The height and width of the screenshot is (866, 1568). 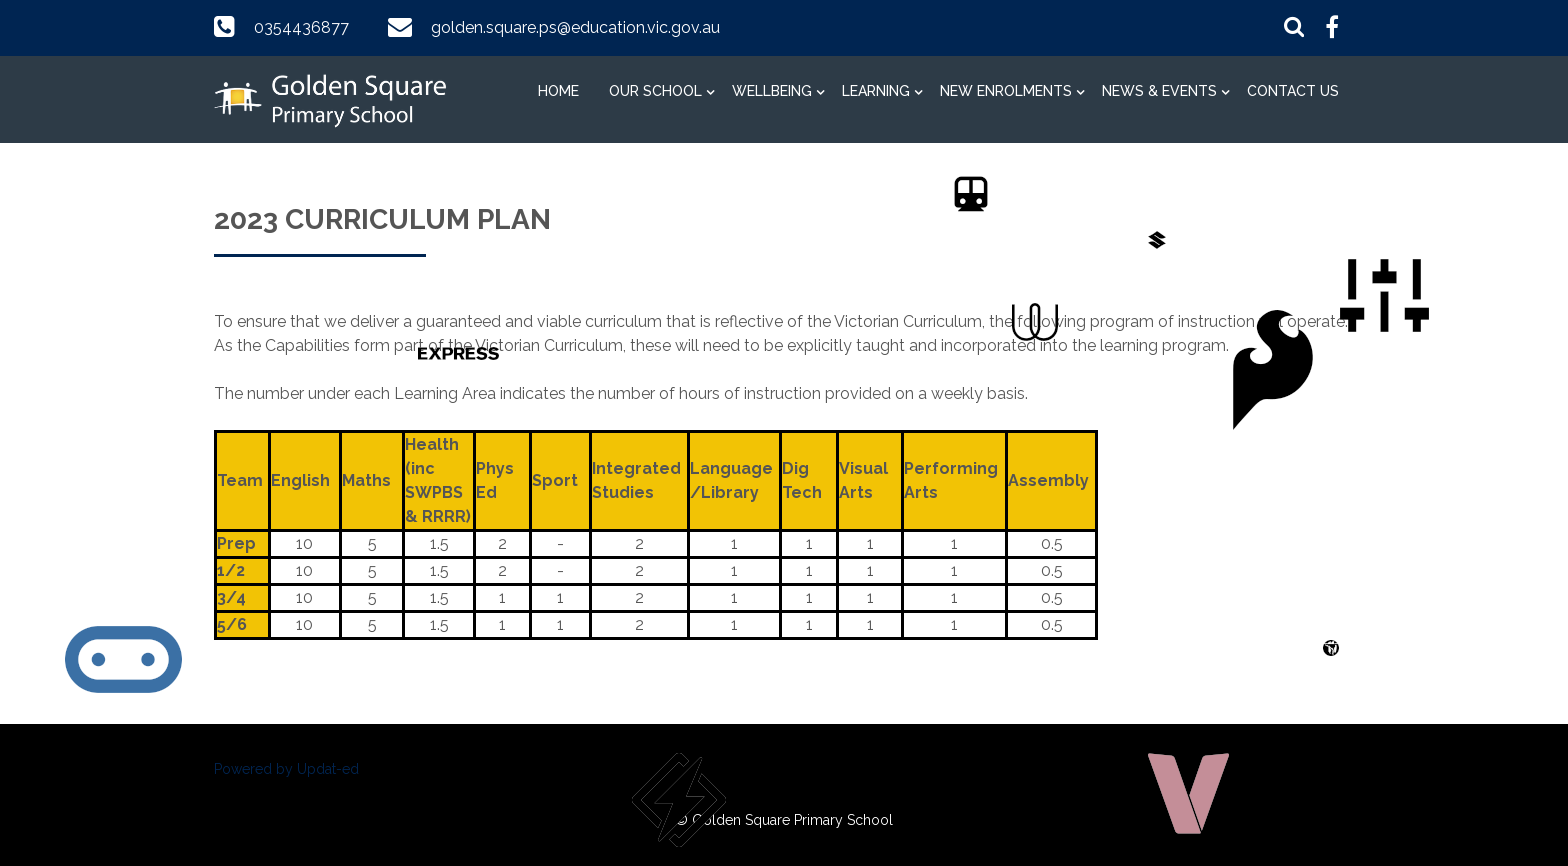 I want to click on visit the Express clothing retailer website, so click(x=458, y=353).